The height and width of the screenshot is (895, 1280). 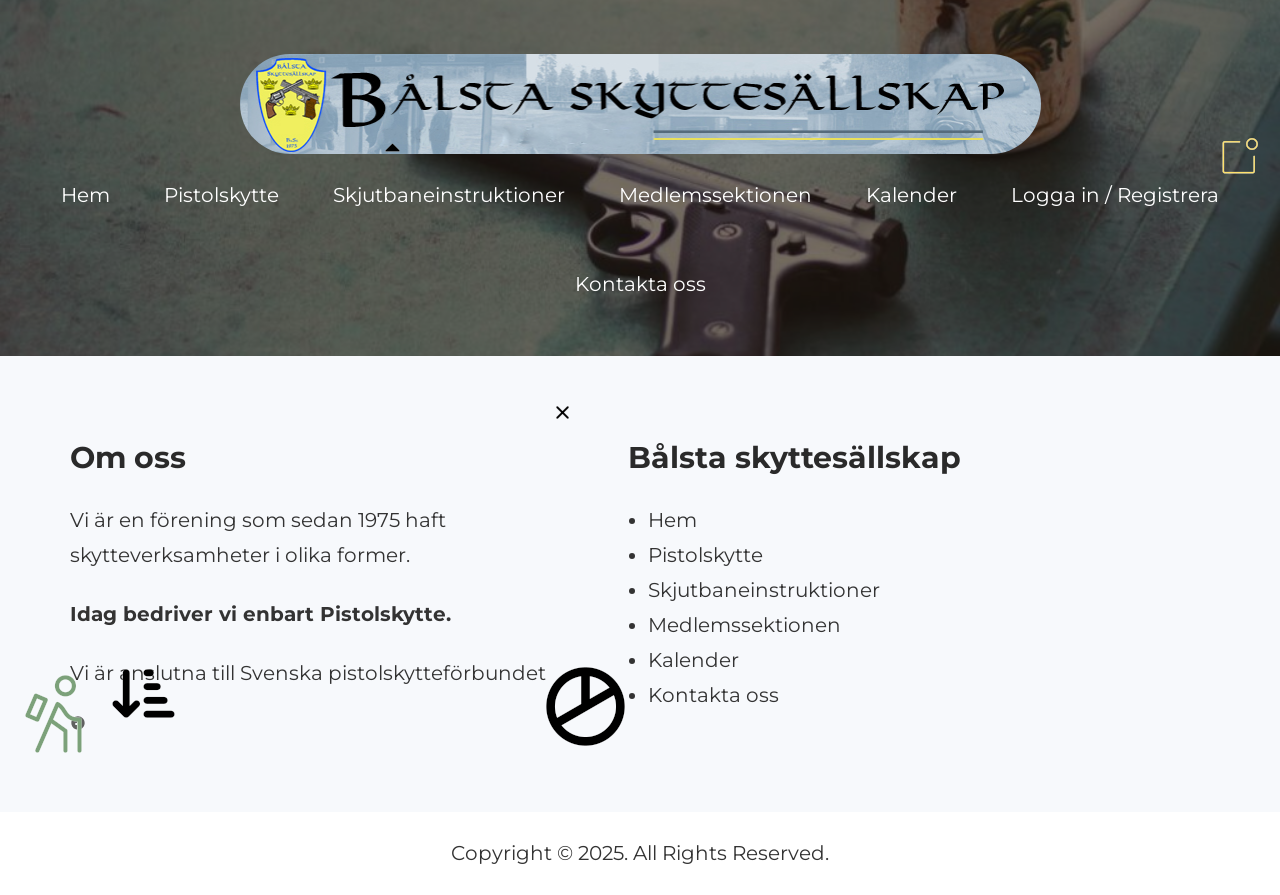 I want to click on access hiking trails or outdoor activities, so click(x=57, y=714).